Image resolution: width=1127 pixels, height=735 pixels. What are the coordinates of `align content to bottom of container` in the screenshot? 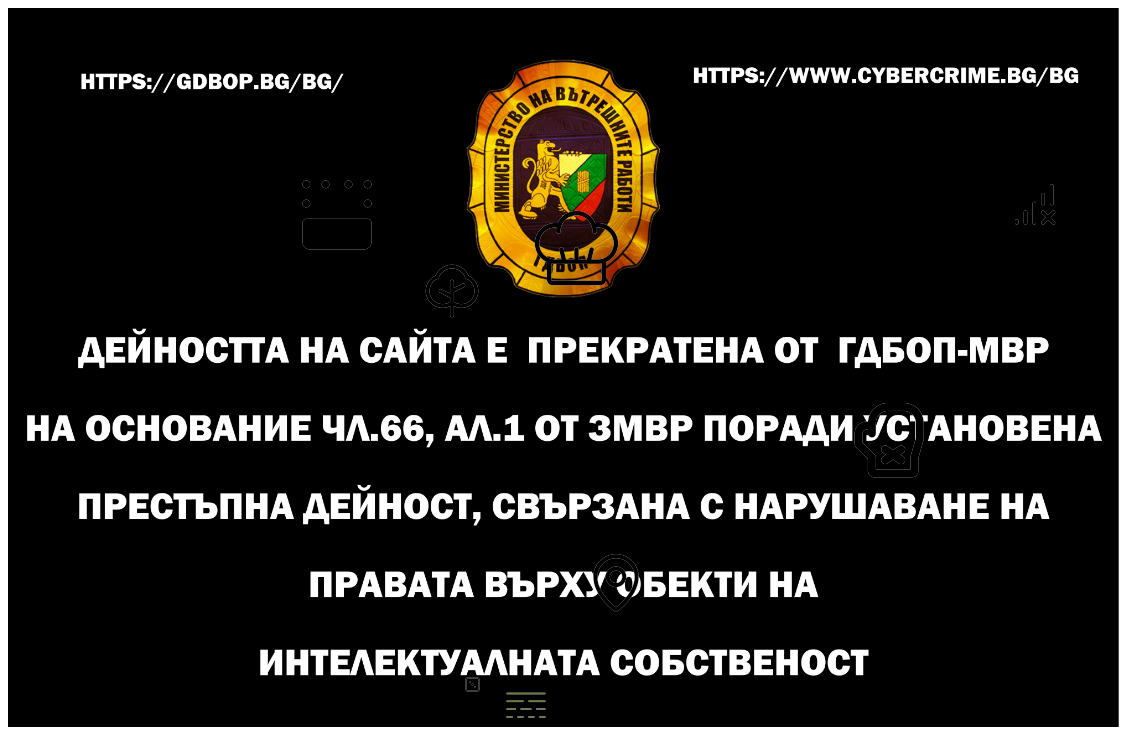 It's located at (337, 215).